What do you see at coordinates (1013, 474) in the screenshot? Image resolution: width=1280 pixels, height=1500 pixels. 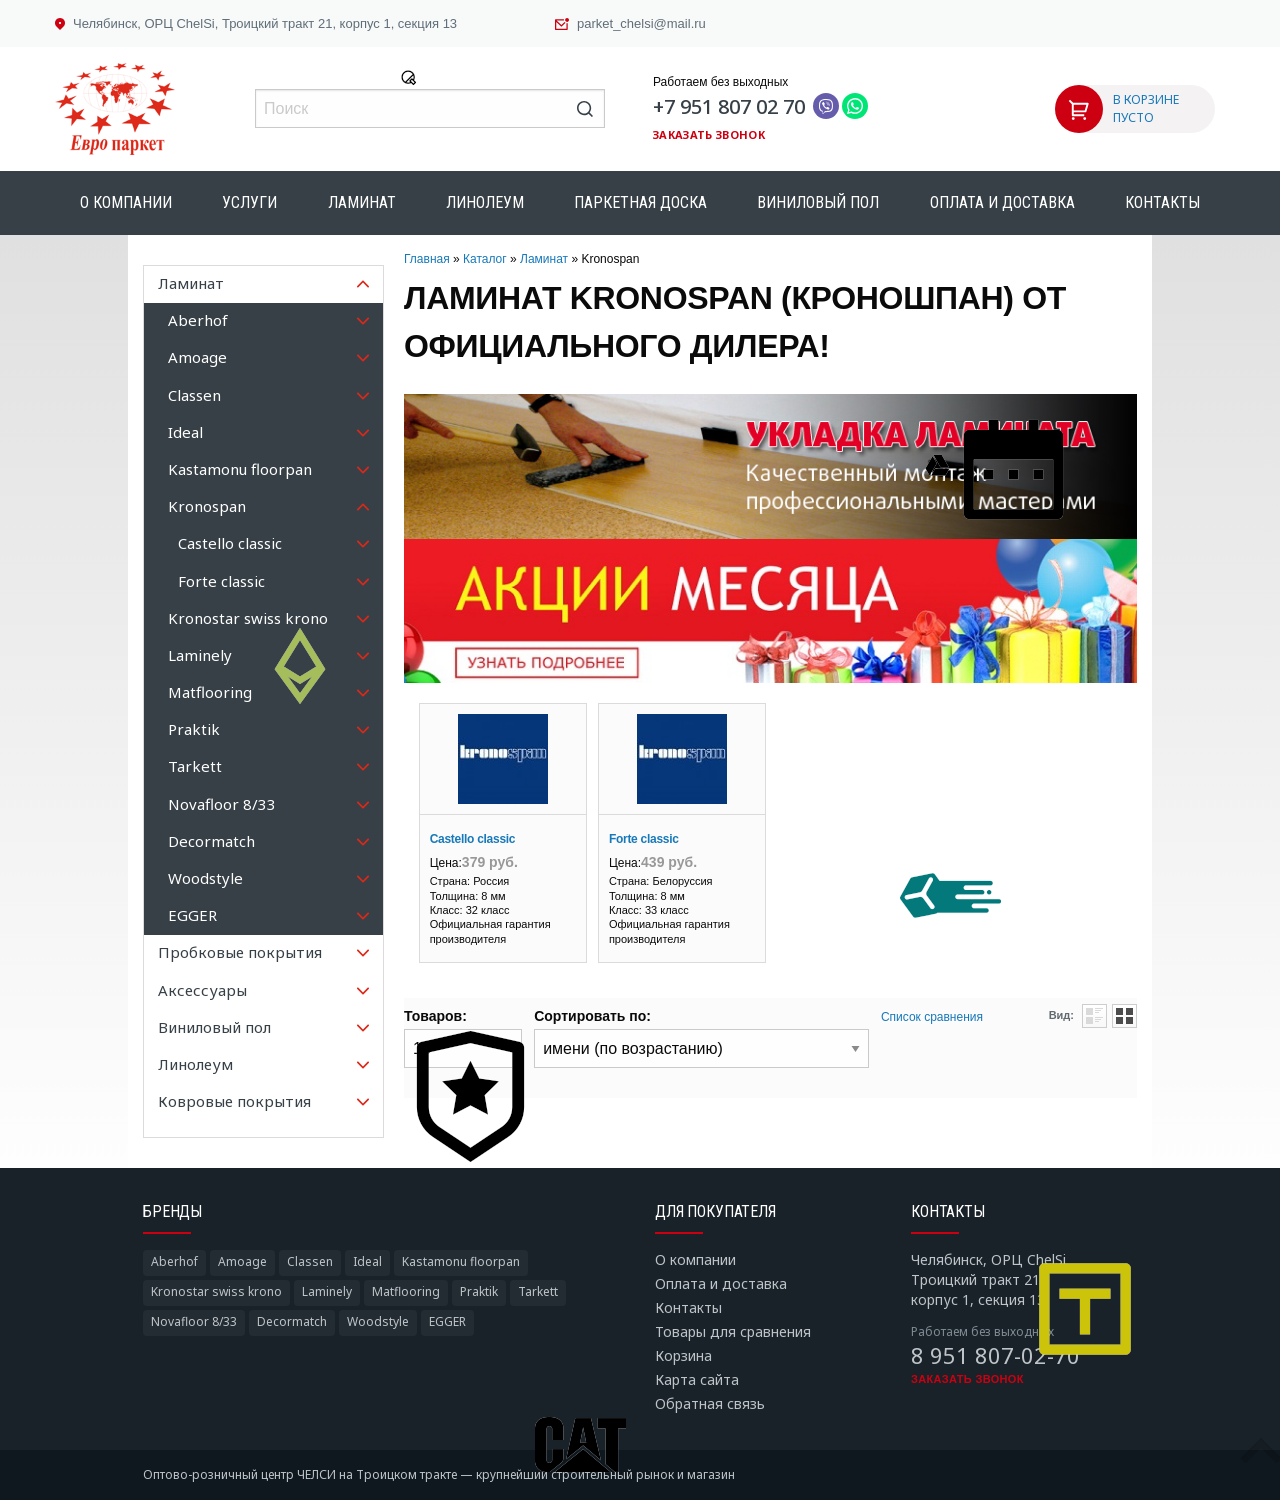 I see `view calendar or scheduled events` at bounding box center [1013, 474].